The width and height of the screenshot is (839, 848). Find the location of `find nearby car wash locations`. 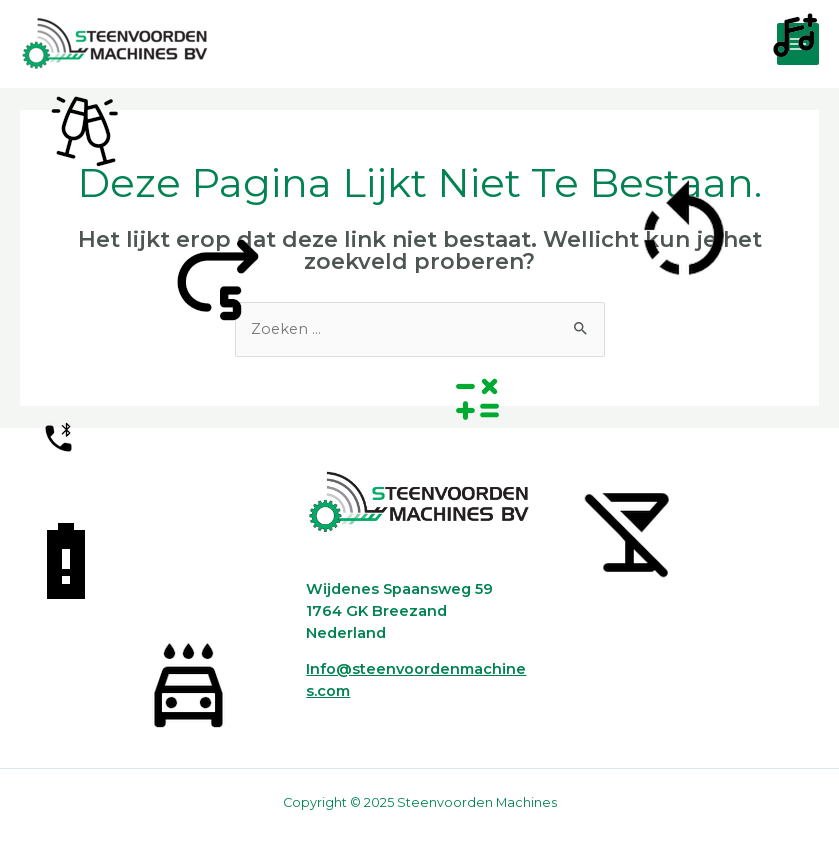

find nearby car wash locations is located at coordinates (188, 685).